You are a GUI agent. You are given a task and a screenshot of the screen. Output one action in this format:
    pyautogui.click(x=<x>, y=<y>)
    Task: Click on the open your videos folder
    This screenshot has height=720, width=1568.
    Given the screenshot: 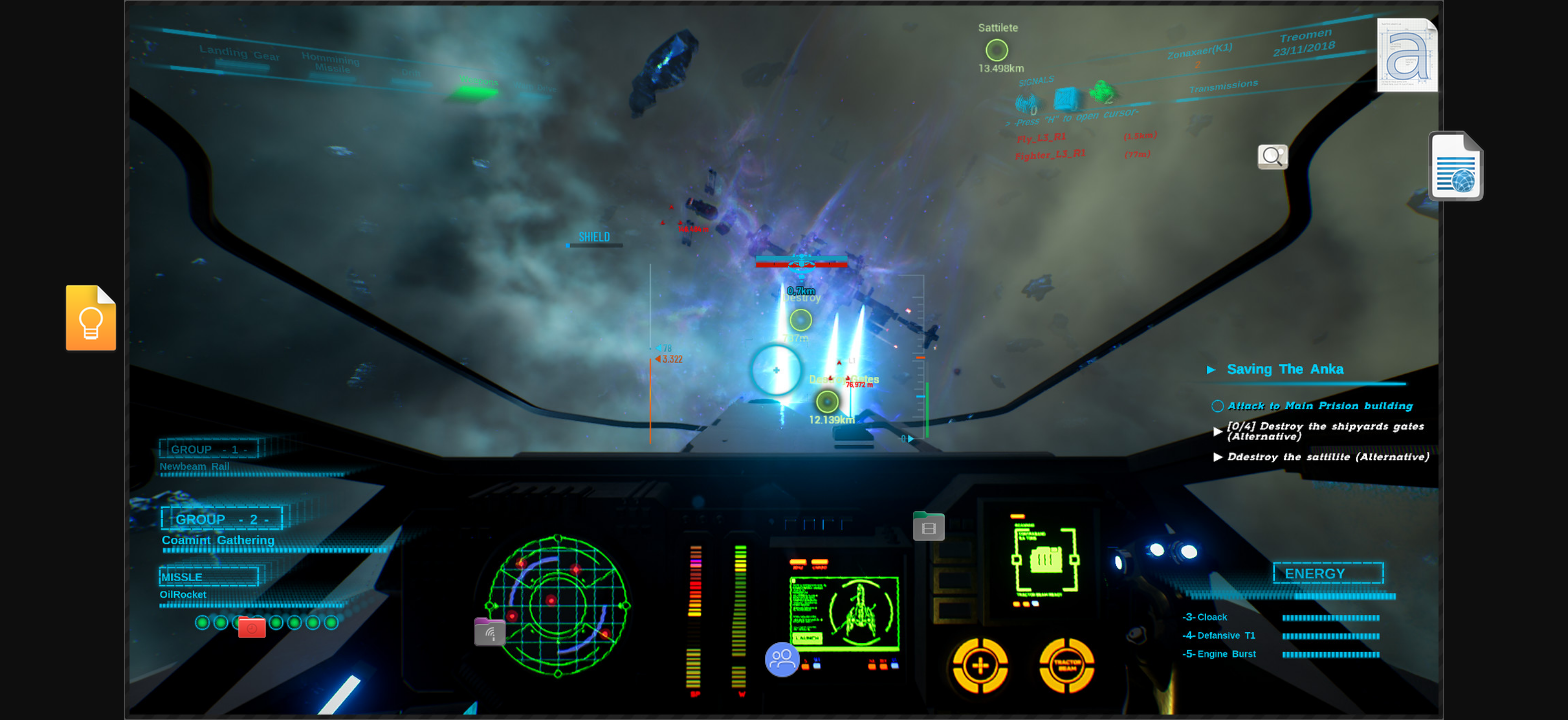 What is the action you would take?
    pyautogui.click(x=929, y=526)
    